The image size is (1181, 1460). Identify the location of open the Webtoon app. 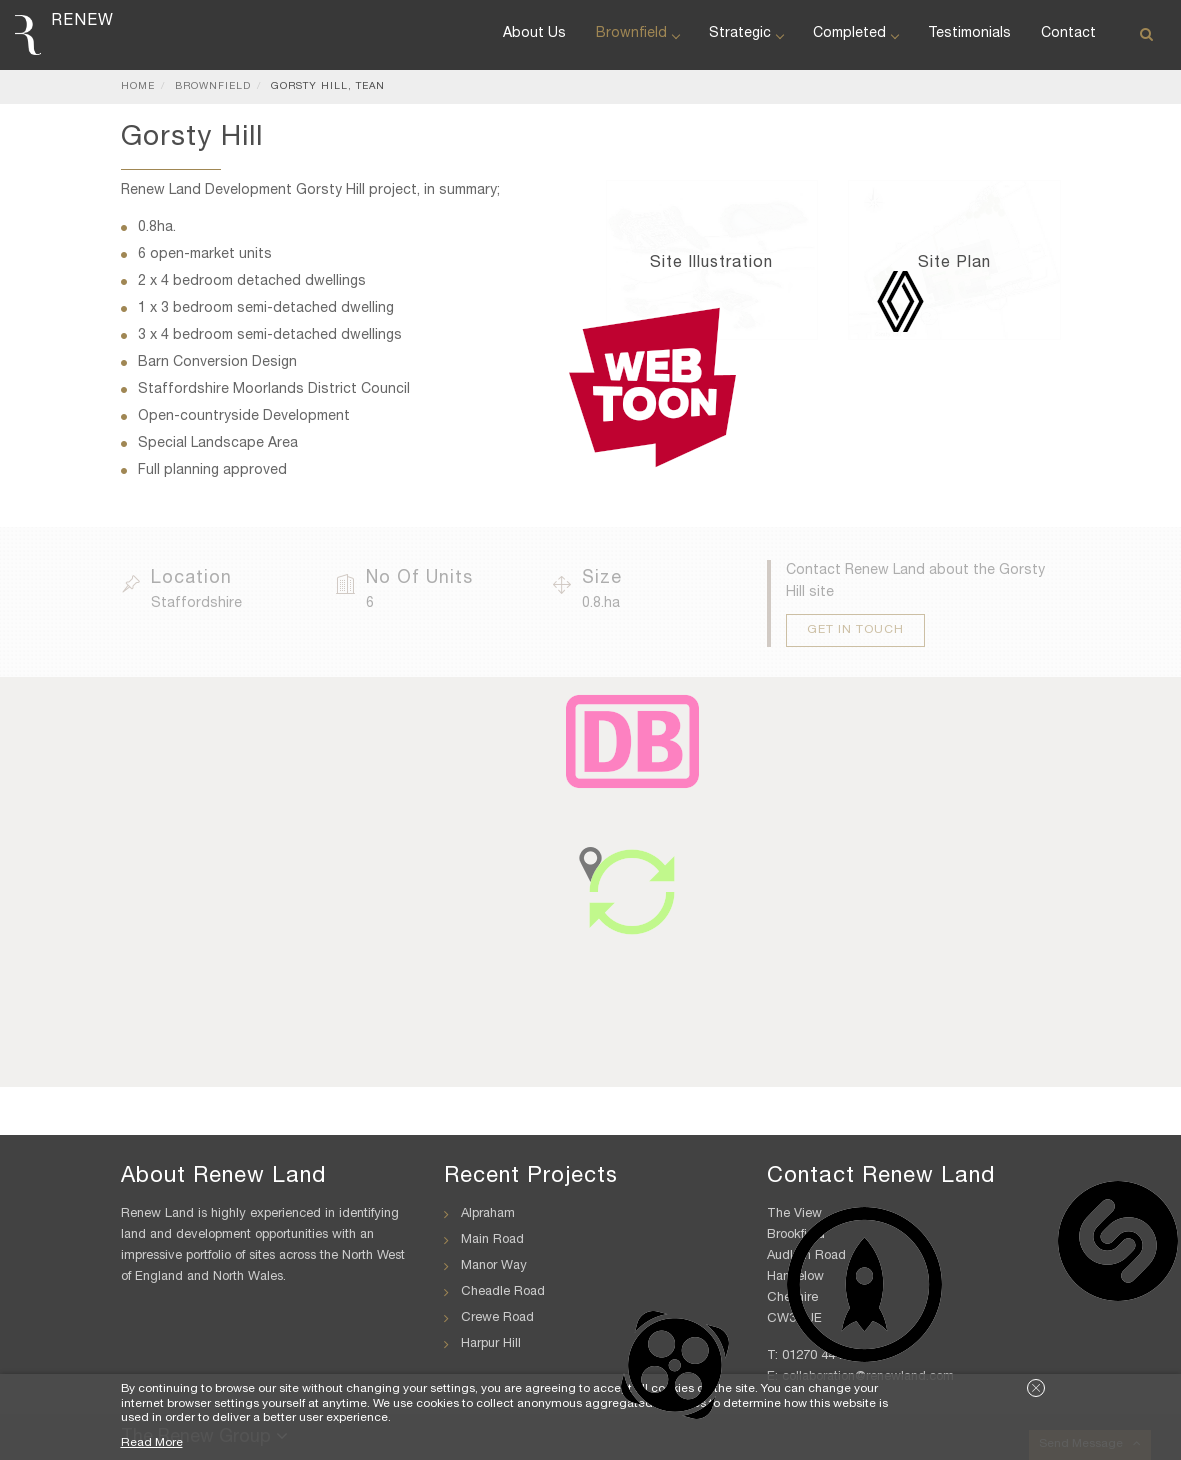
(652, 387).